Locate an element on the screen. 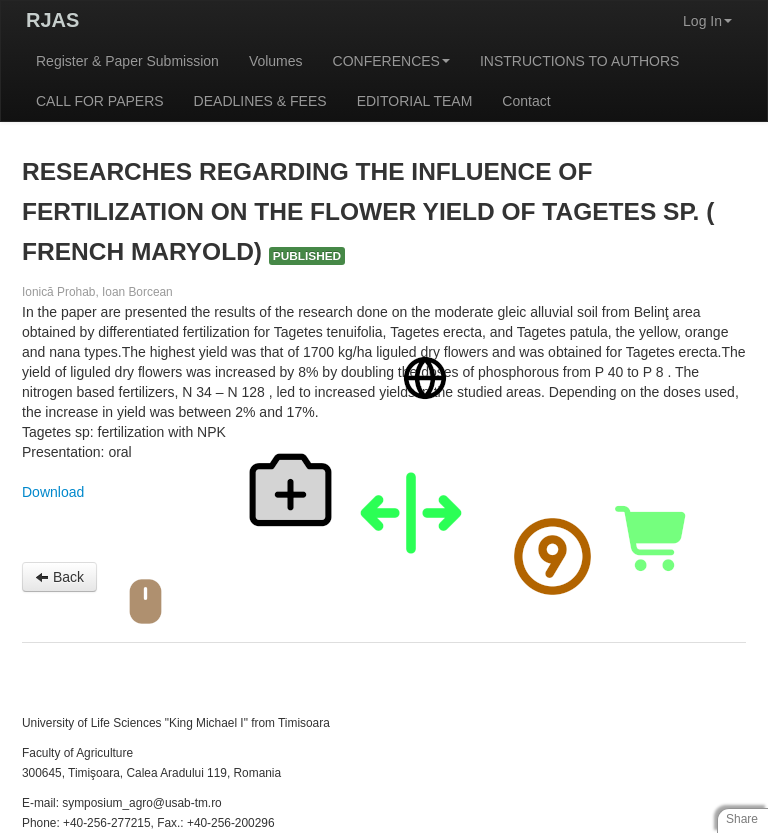  expand content horizontally is located at coordinates (411, 513).